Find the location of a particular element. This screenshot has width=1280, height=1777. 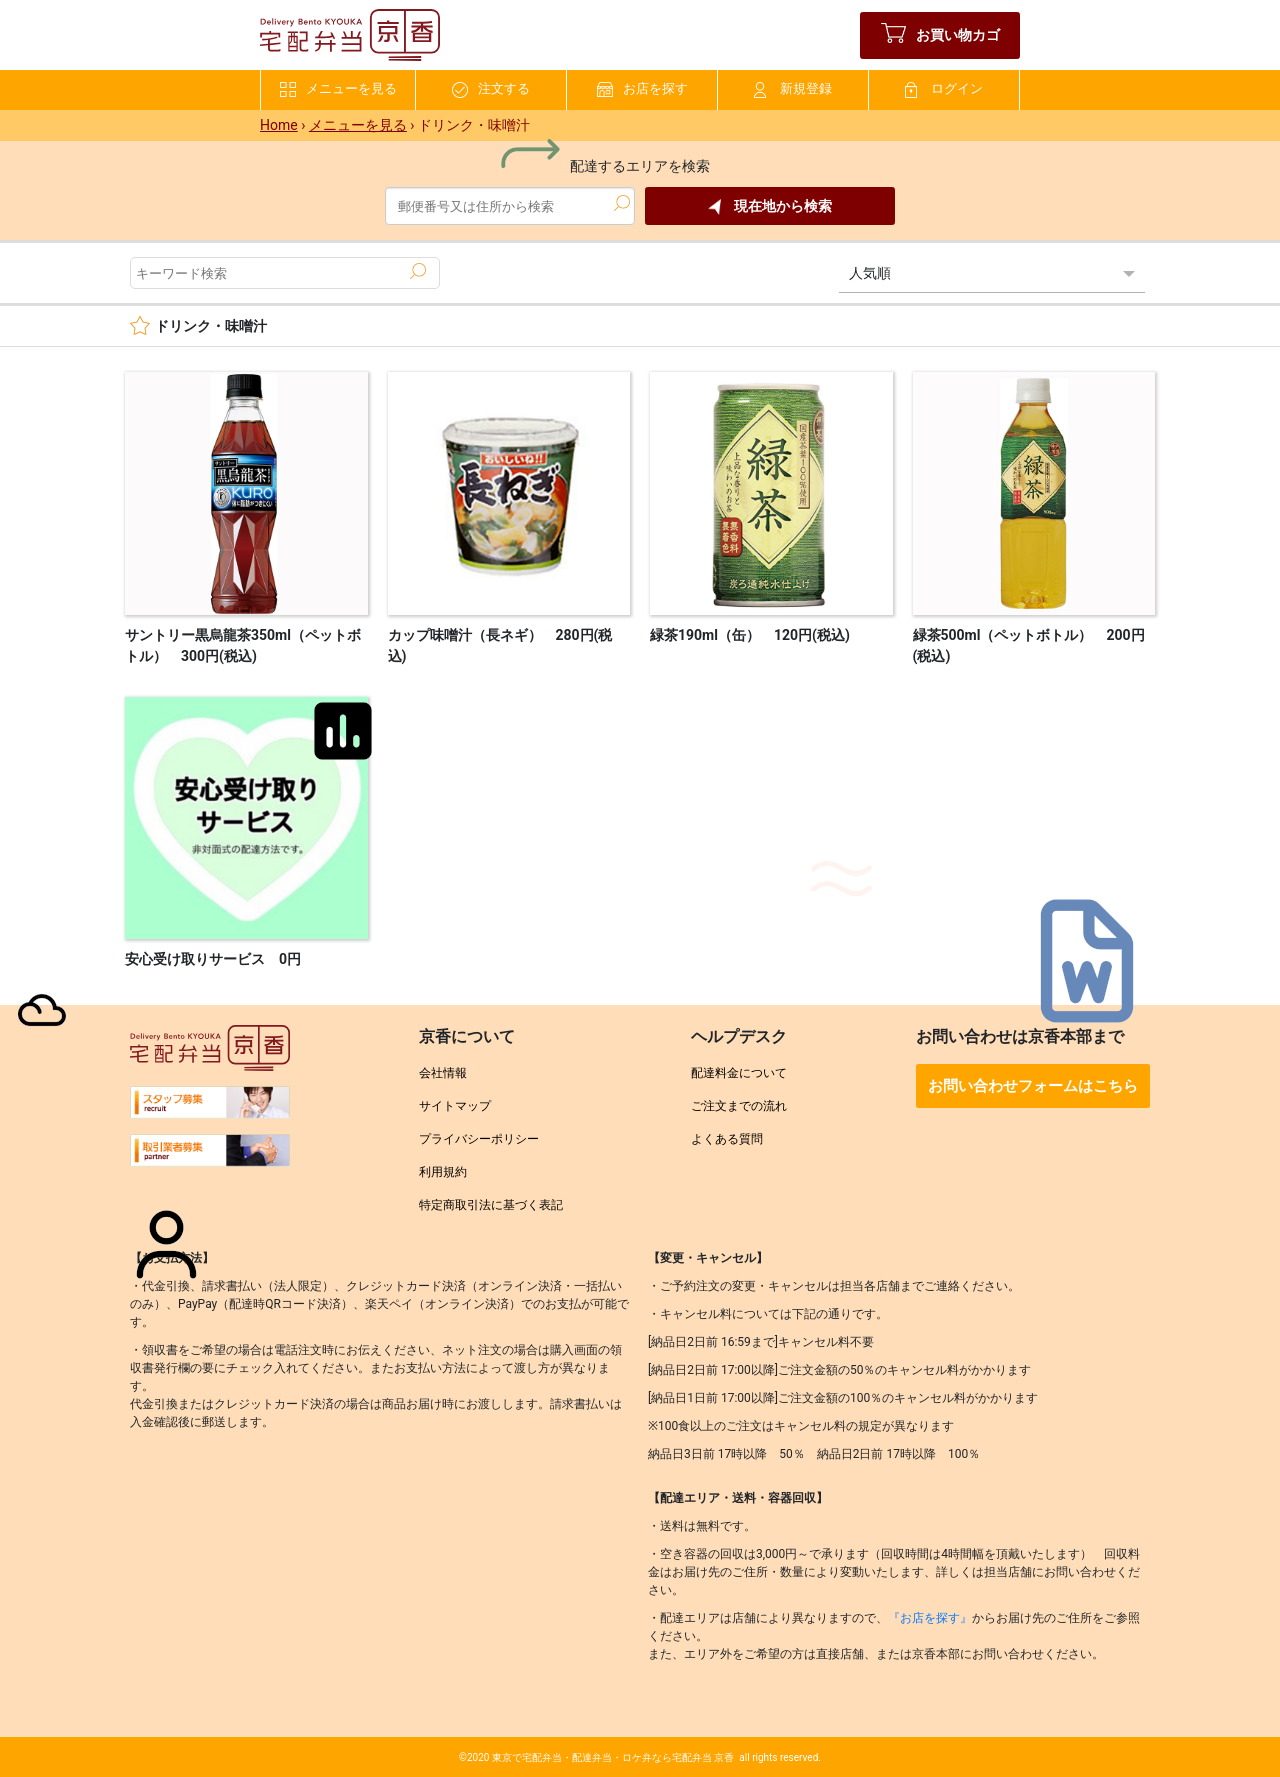

view user profile is located at coordinates (166, 1244).